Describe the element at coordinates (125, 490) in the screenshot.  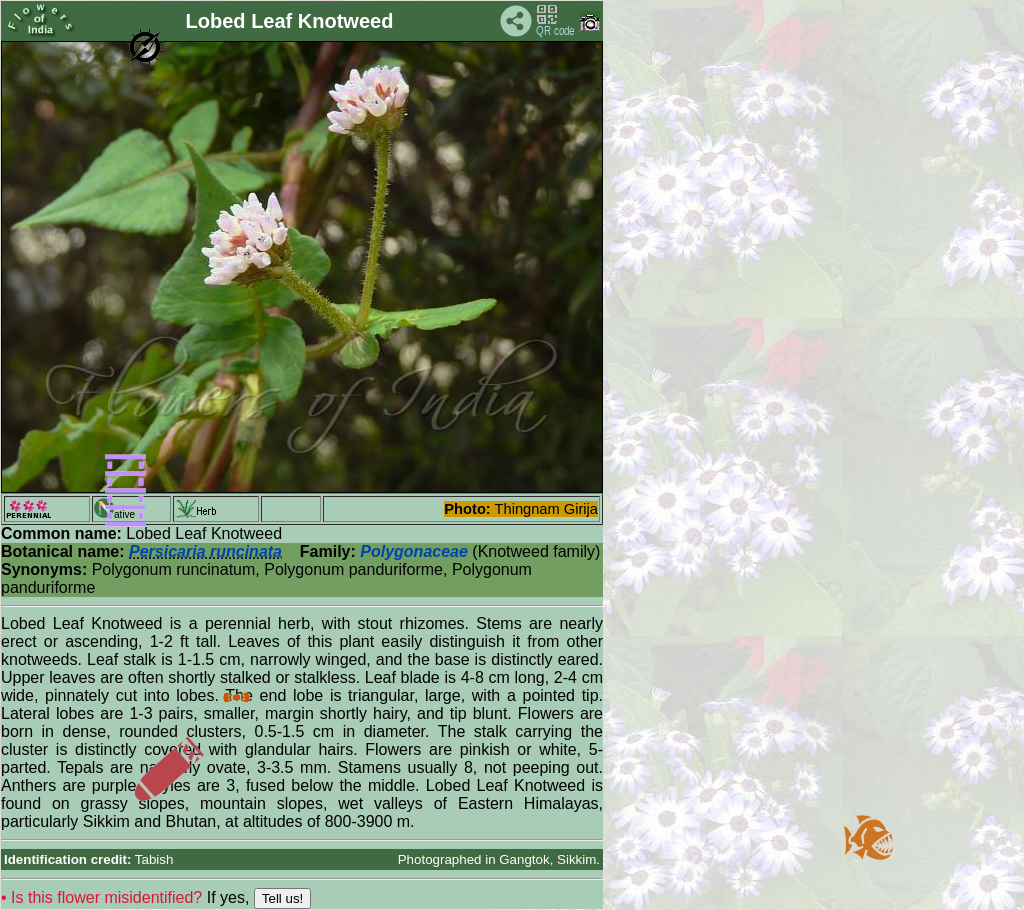
I see `access ladder or climbing tools in game` at that location.